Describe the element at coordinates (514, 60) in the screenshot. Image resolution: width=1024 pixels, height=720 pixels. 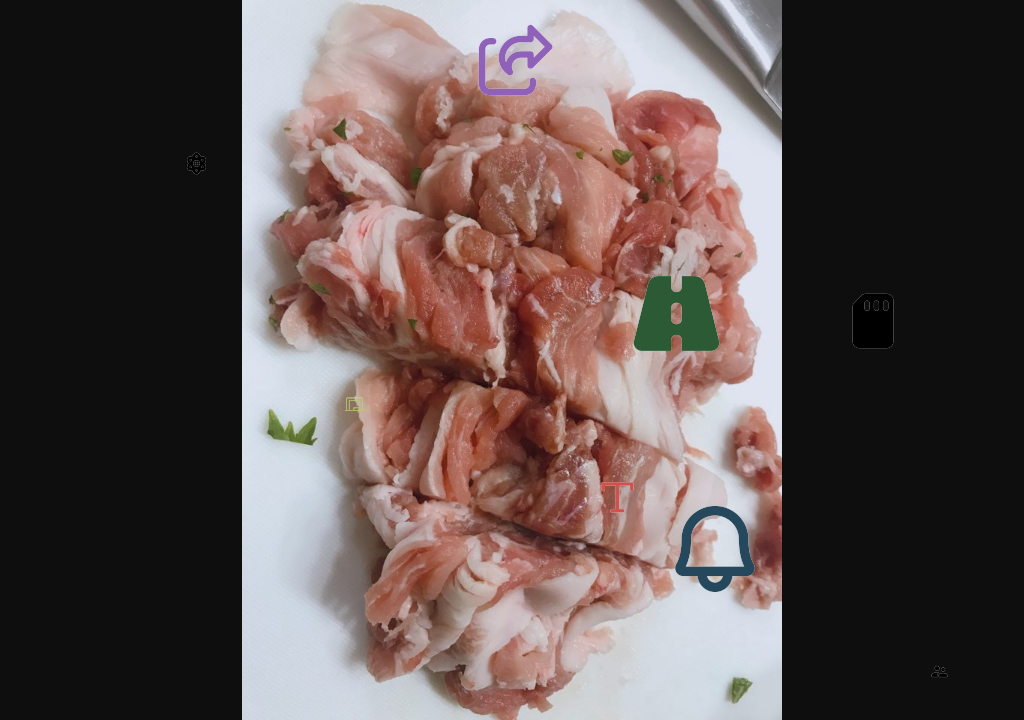
I see `share this content` at that location.